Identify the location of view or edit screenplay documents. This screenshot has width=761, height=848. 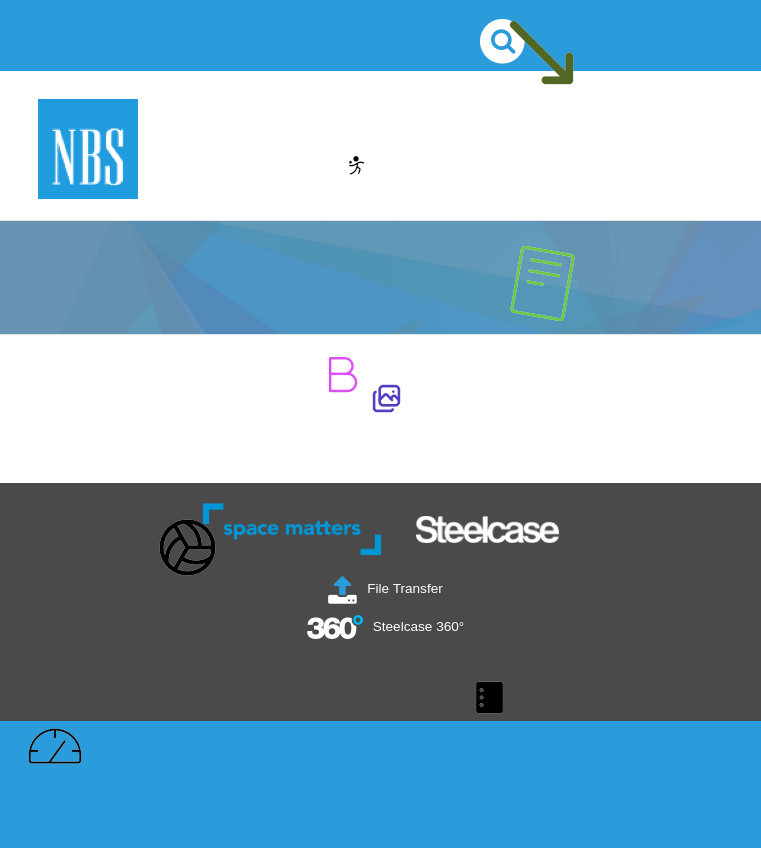
(489, 697).